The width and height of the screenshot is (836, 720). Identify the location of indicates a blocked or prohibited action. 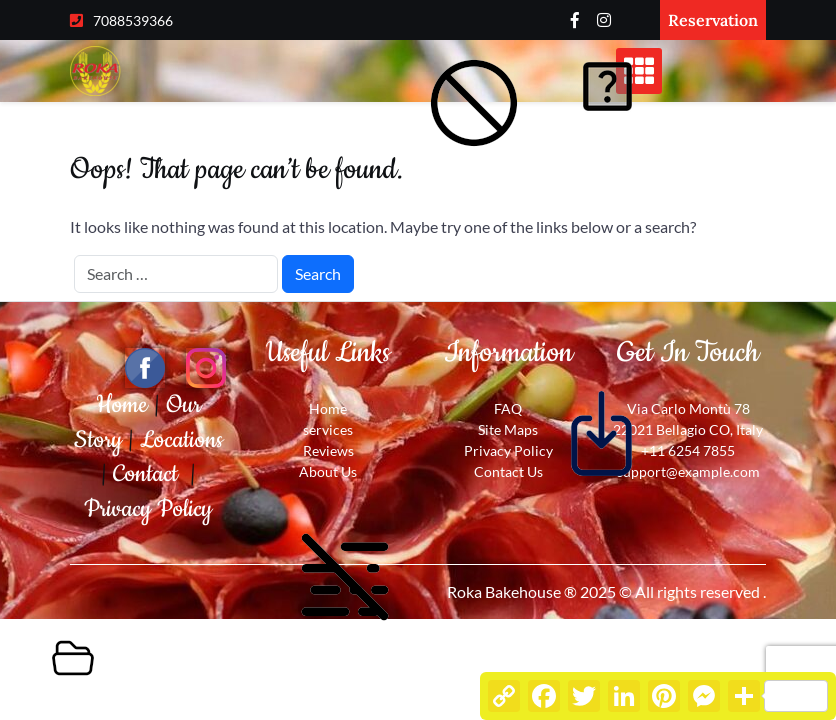
(474, 103).